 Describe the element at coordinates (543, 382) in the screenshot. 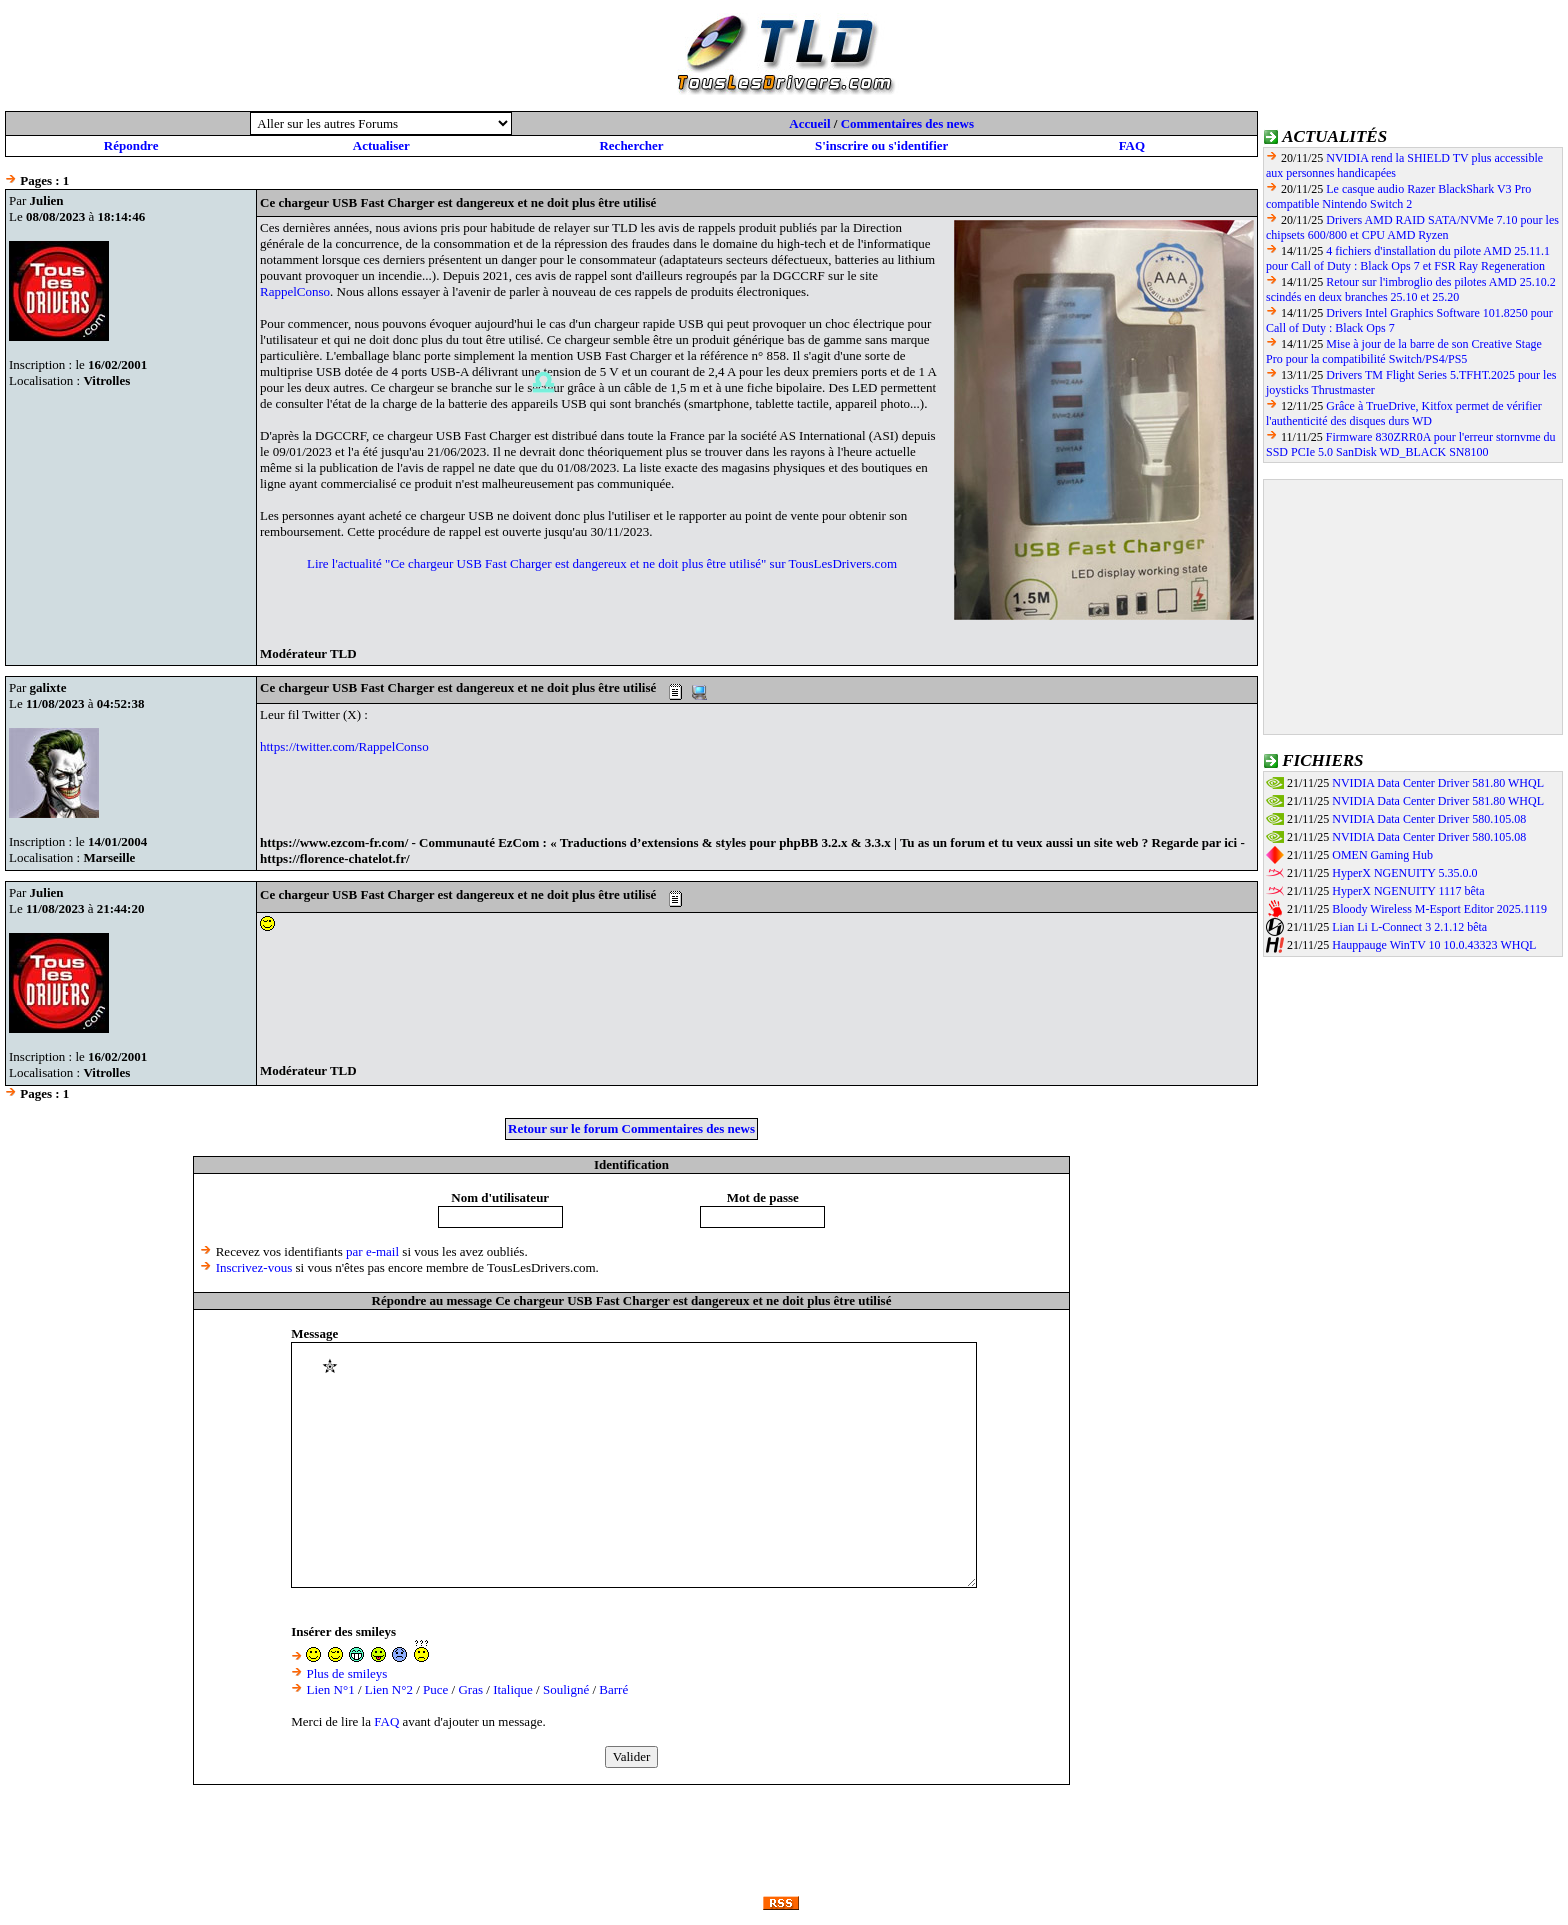

I see `libra zodiac sign indicator` at that location.